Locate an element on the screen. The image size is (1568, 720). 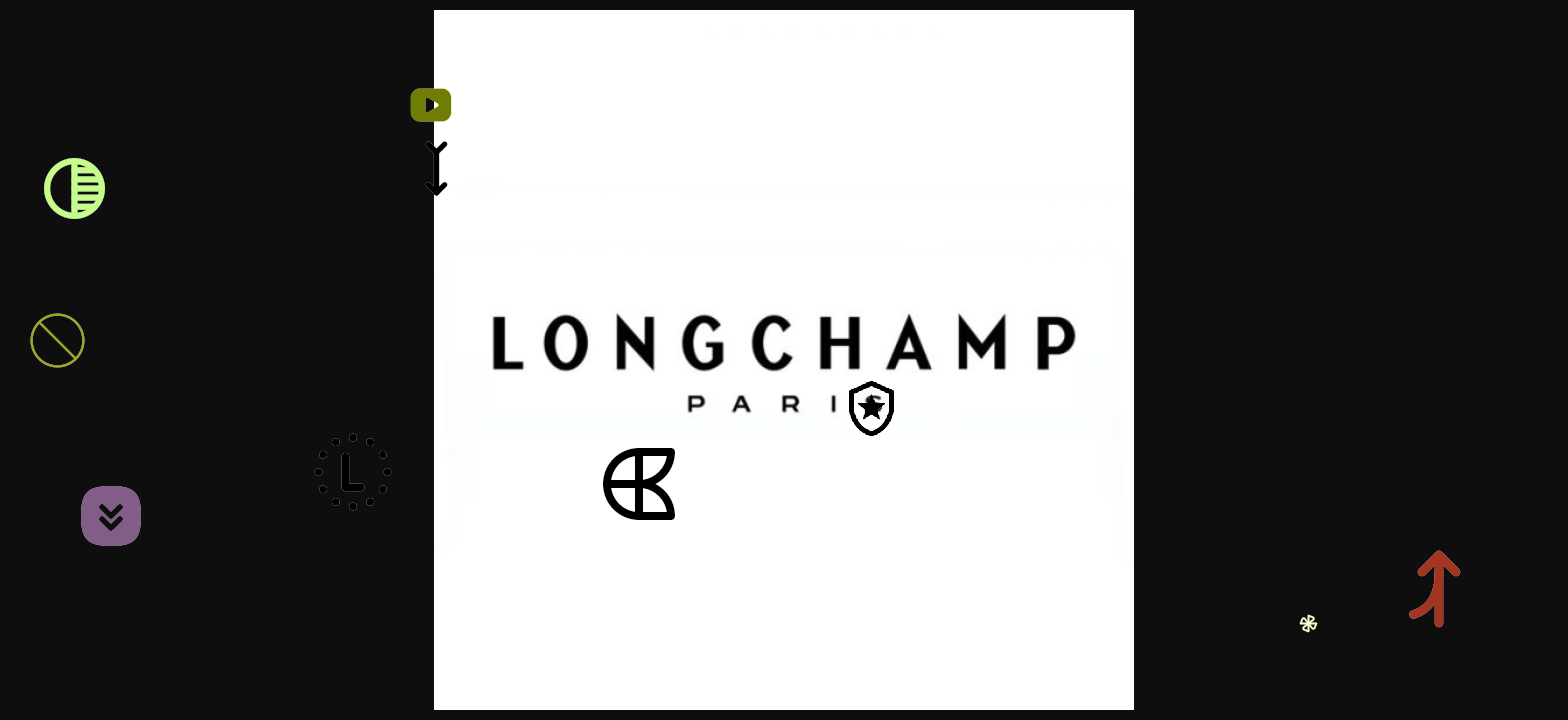
contact local police or emergency services is located at coordinates (871, 408).